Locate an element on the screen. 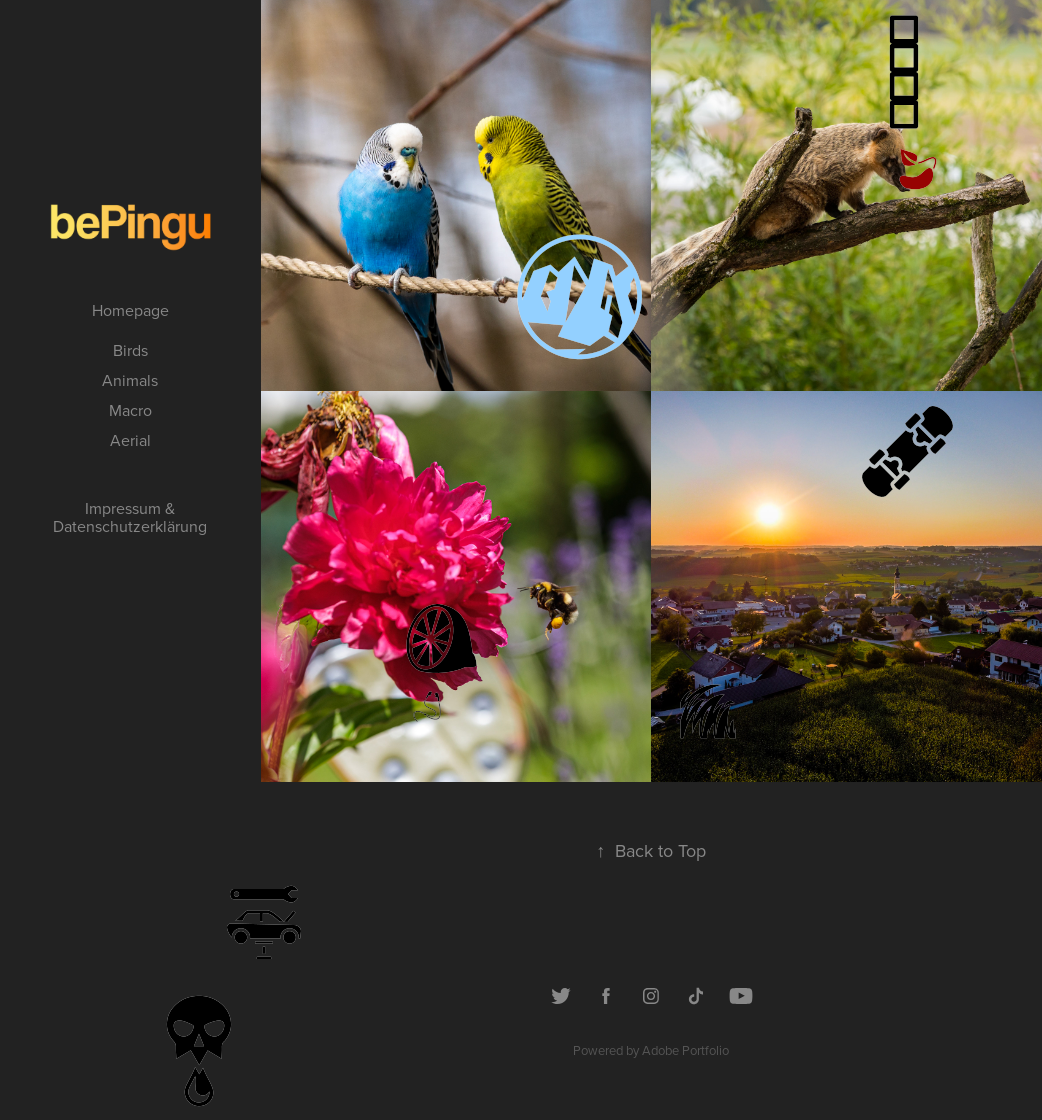 The width and height of the screenshot is (1042, 1120). activate fire wave attack or ability is located at coordinates (707, 710).